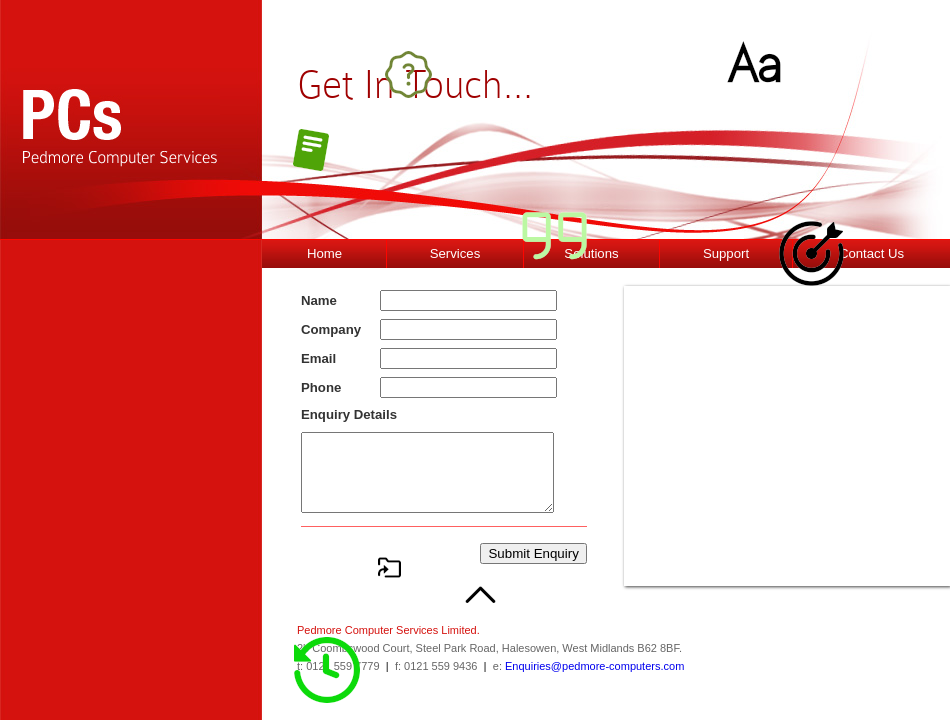 This screenshot has height=720, width=950. I want to click on indicates unverified status or identity, so click(408, 74).